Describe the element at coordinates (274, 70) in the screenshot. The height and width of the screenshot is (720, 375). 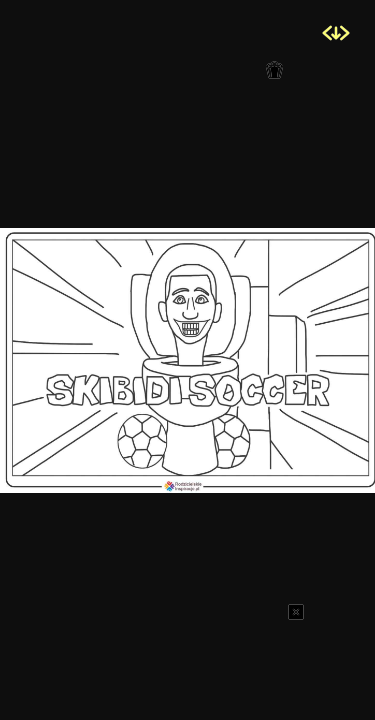
I see `access movies or entertainment content` at that location.